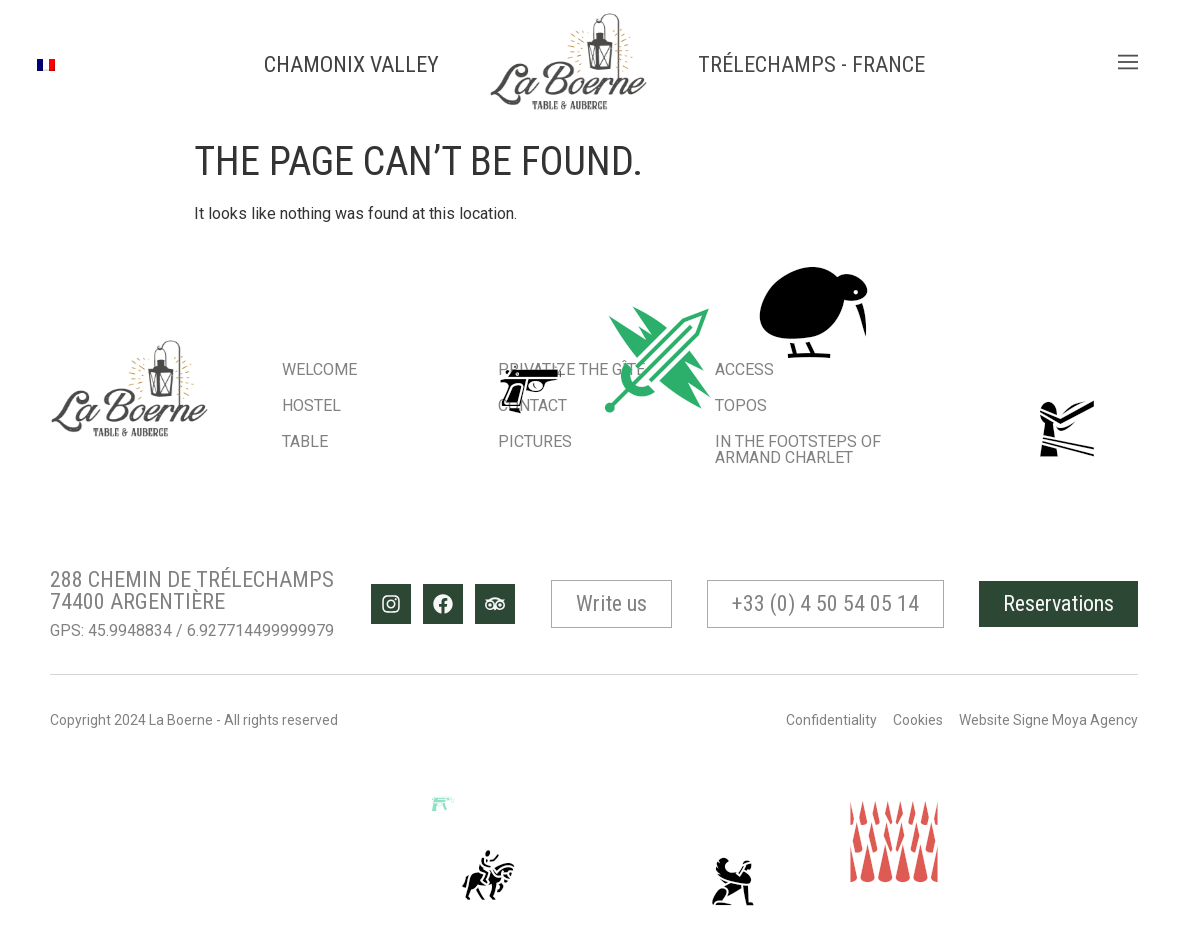 The height and width of the screenshot is (941, 1188). What do you see at coordinates (894, 839) in the screenshot?
I see `indicates a spike trap or hazard zone` at bounding box center [894, 839].